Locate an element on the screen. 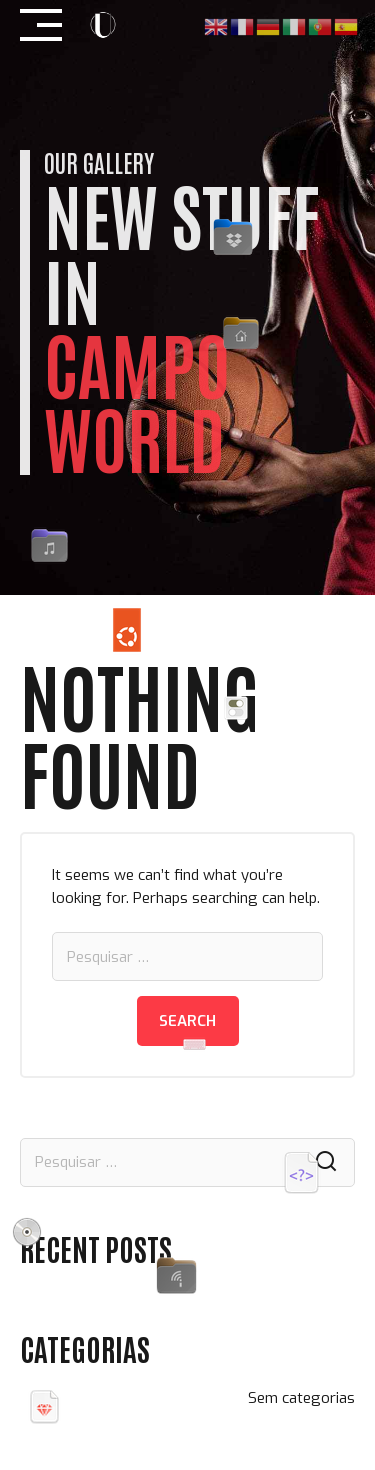 The height and width of the screenshot is (1470, 375). ruby programming language source file is located at coordinates (44, 1406).